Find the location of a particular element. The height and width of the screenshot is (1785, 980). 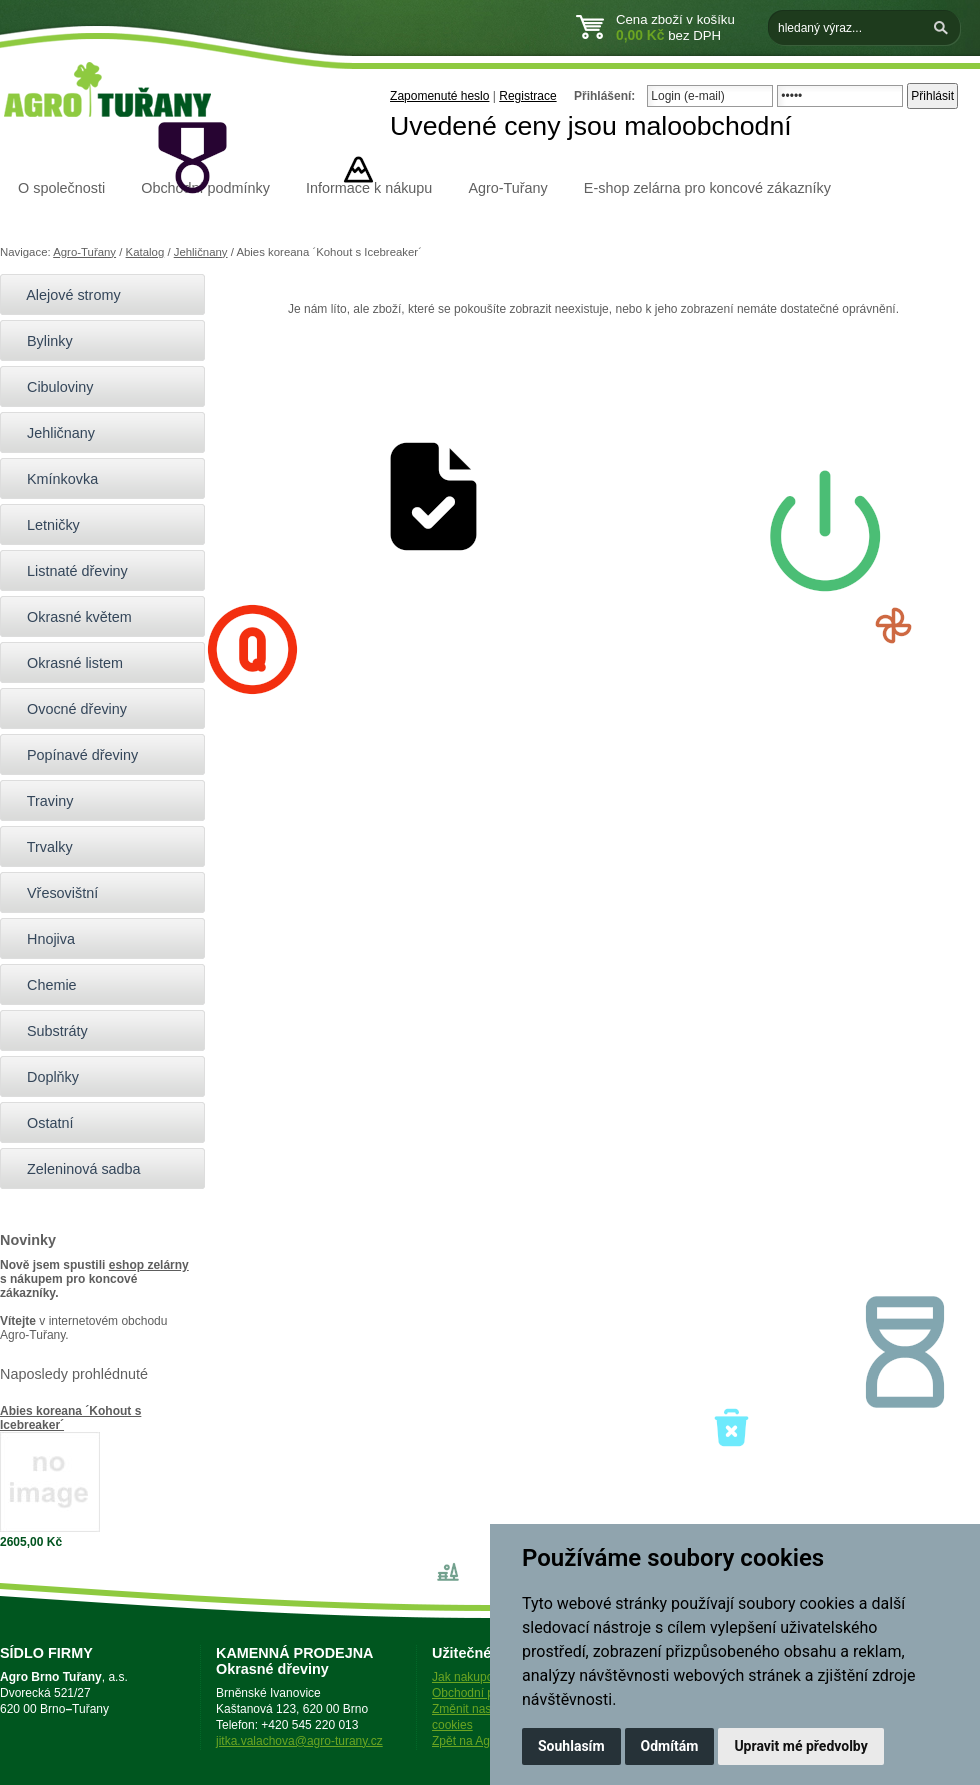

view achievements or awards is located at coordinates (192, 153).